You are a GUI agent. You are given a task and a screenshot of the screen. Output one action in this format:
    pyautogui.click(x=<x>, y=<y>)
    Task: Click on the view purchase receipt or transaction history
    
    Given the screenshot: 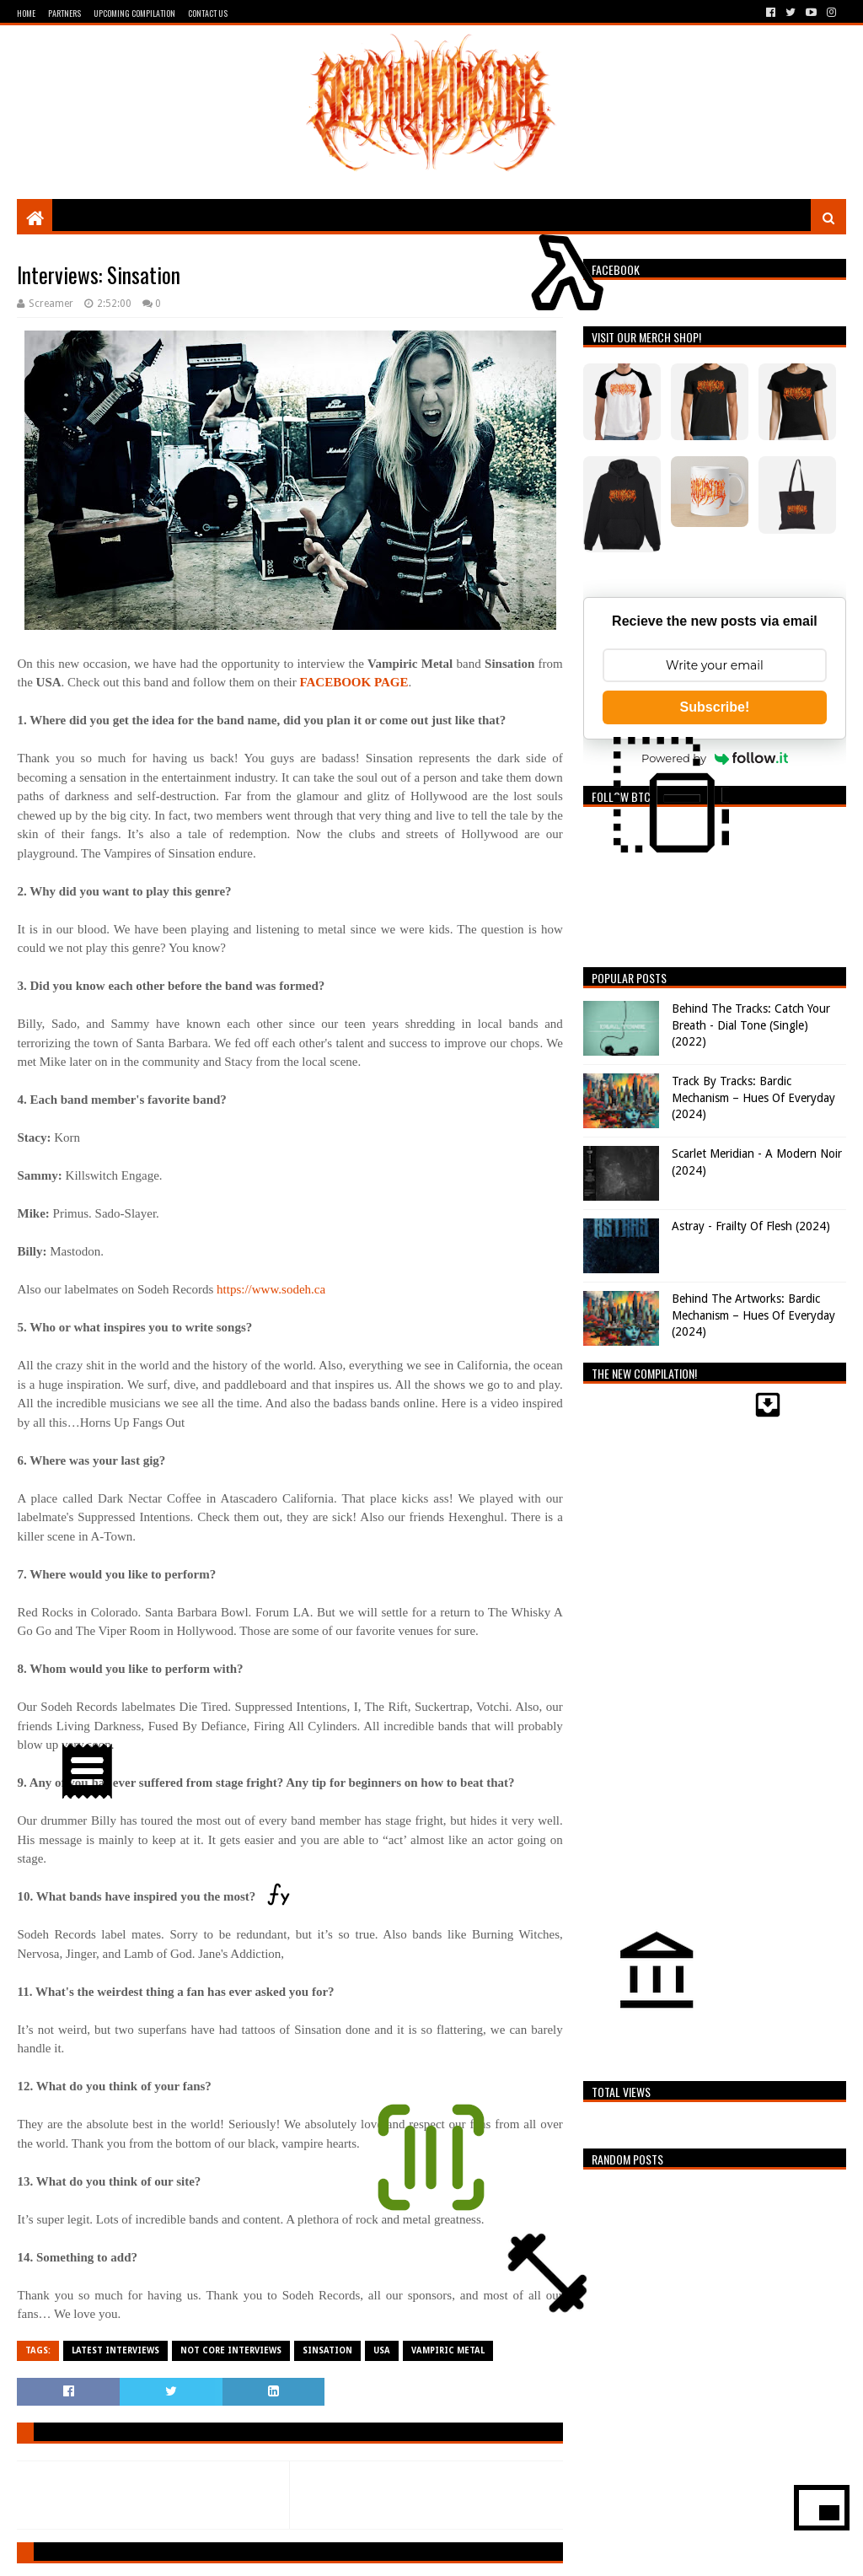 What is the action you would take?
    pyautogui.click(x=87, y=1771)
    